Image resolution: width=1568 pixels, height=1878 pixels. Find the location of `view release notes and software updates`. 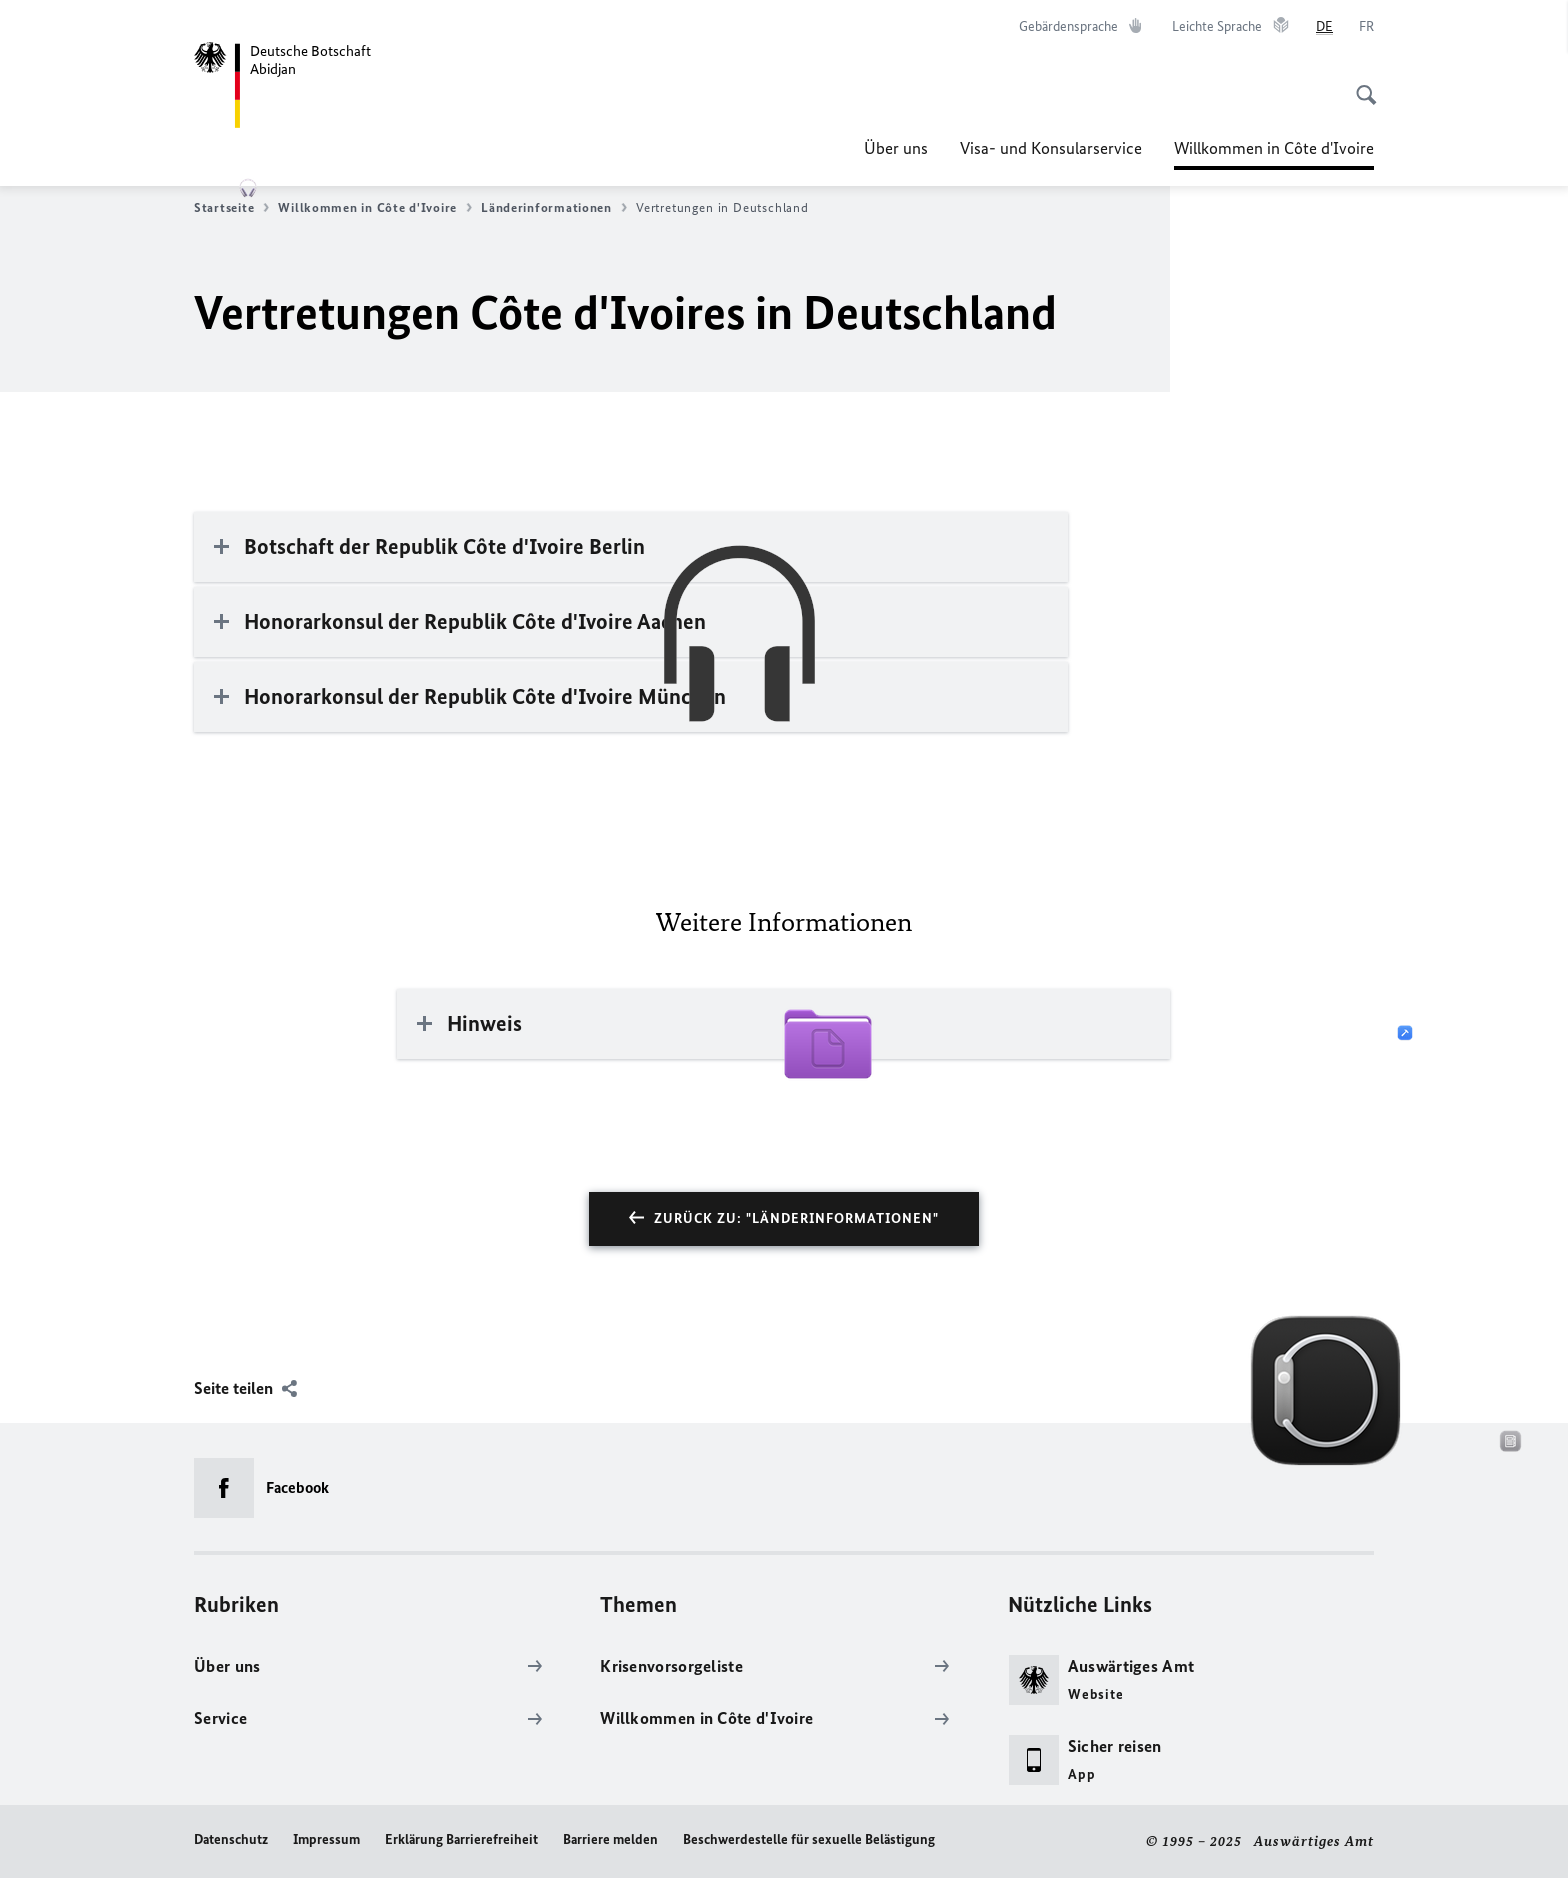

view release notes and software updates is located at coordinates (1510, 1441).